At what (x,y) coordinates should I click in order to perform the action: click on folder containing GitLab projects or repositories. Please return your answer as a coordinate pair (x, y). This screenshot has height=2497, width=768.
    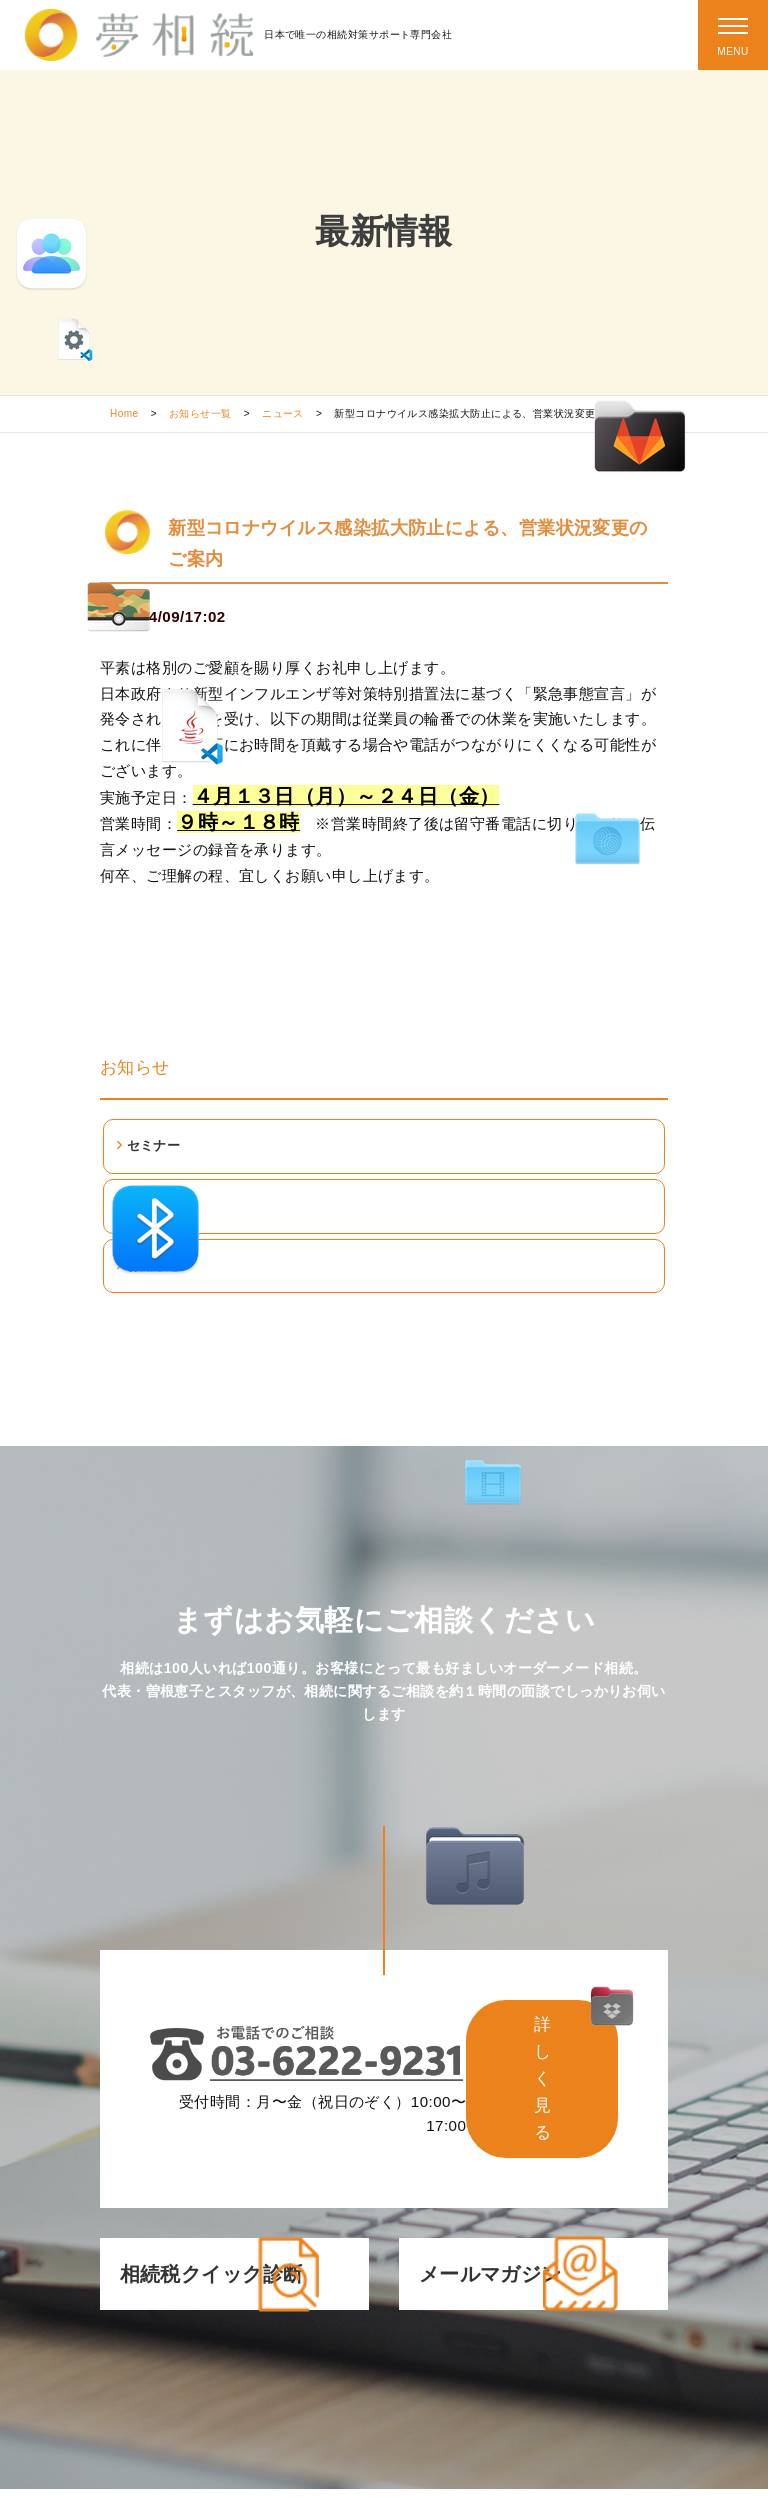
    Looking at the image, I should click on (639, 438).